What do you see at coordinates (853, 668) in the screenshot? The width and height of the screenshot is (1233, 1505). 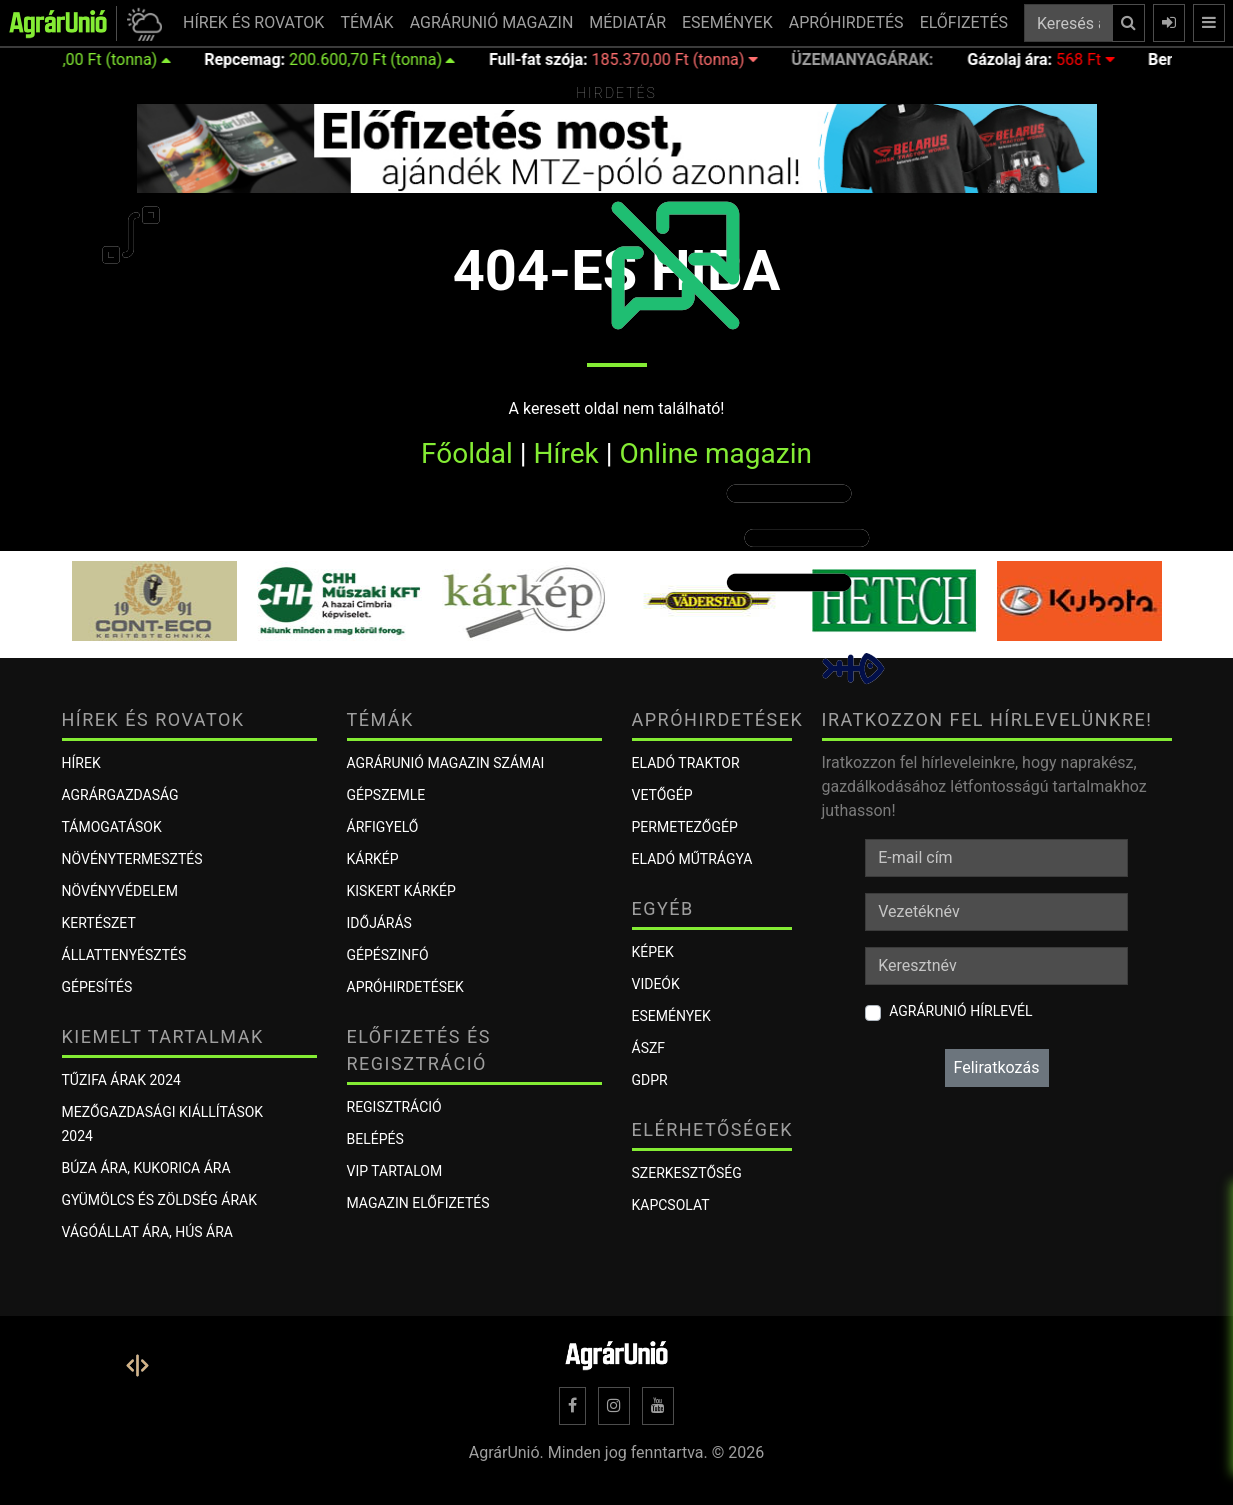 I see `indicates empty or consumed content` at bounding box center [853, 668].